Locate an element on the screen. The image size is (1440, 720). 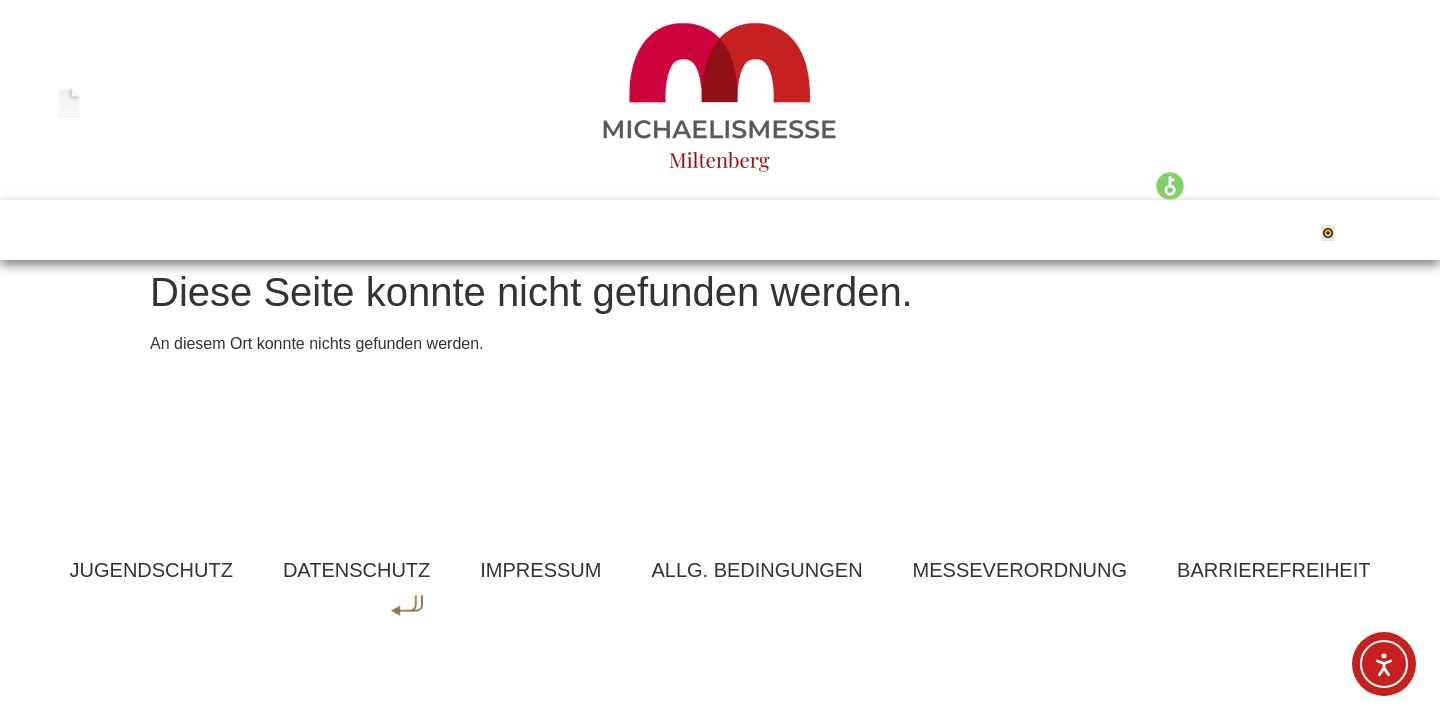
access system sound settings is located at coordinates (1328, 233).